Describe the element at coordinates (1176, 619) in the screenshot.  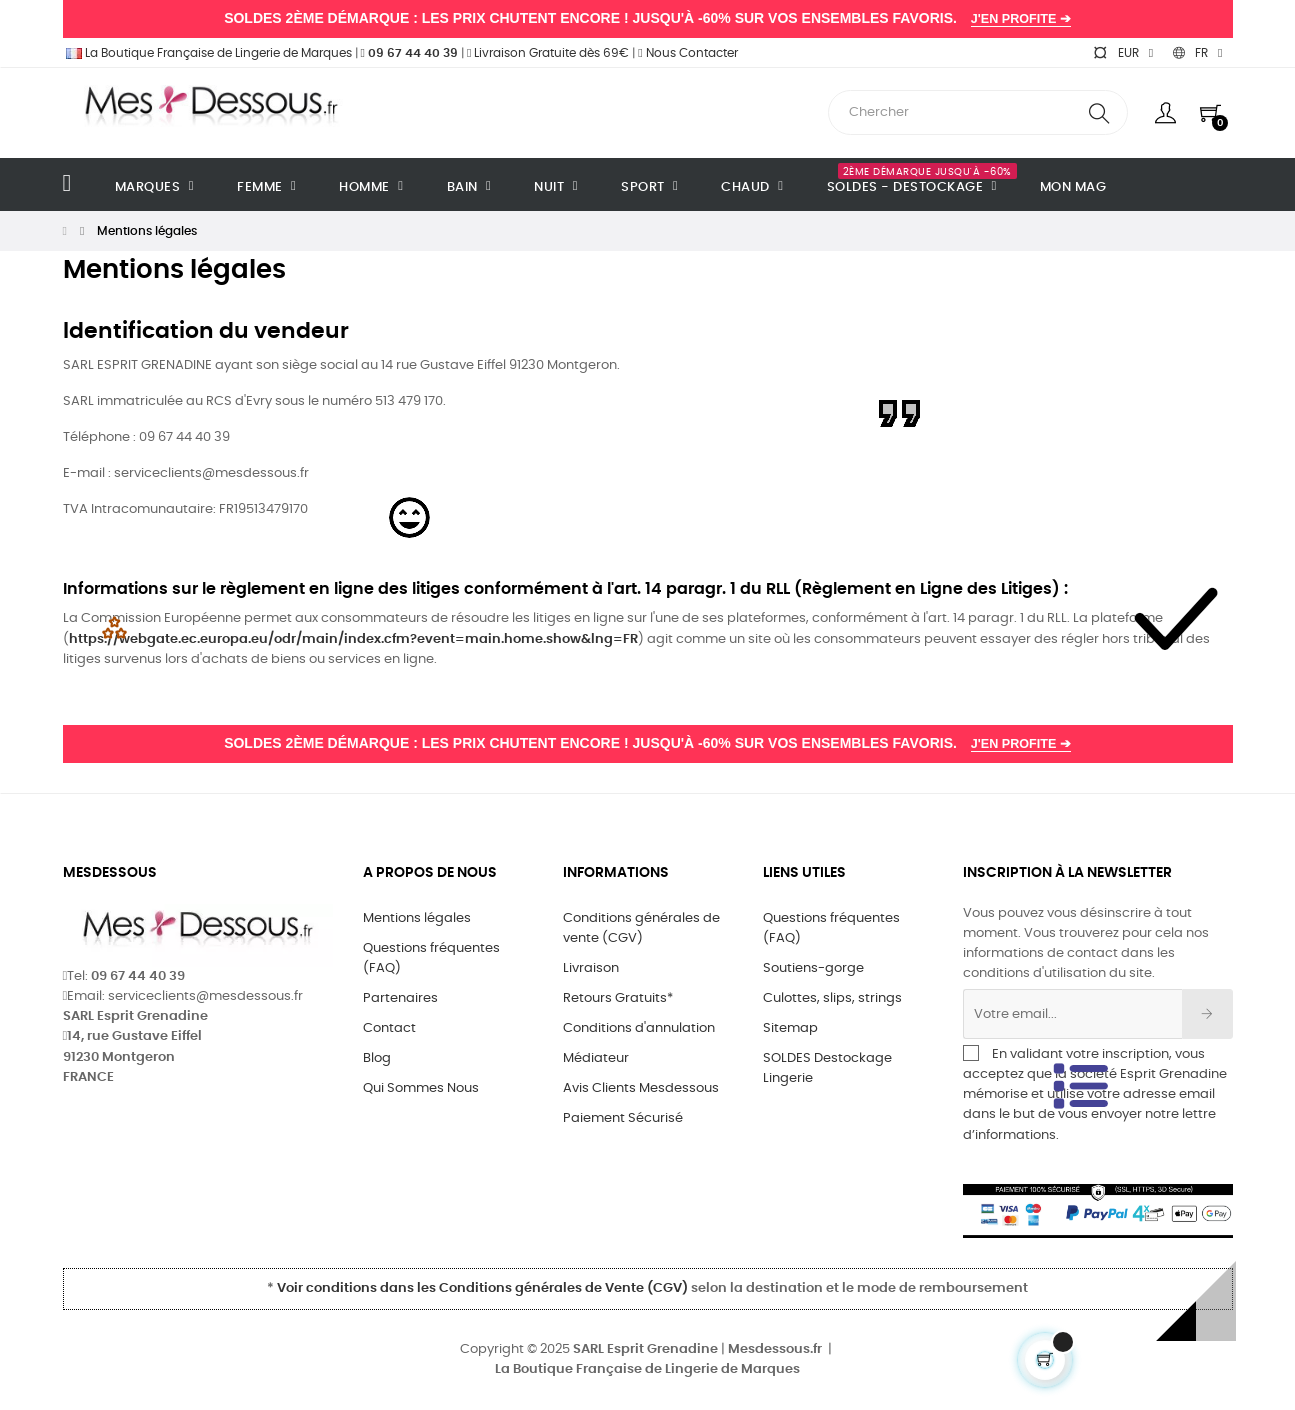
I see `confirm or submit an action` at that location.